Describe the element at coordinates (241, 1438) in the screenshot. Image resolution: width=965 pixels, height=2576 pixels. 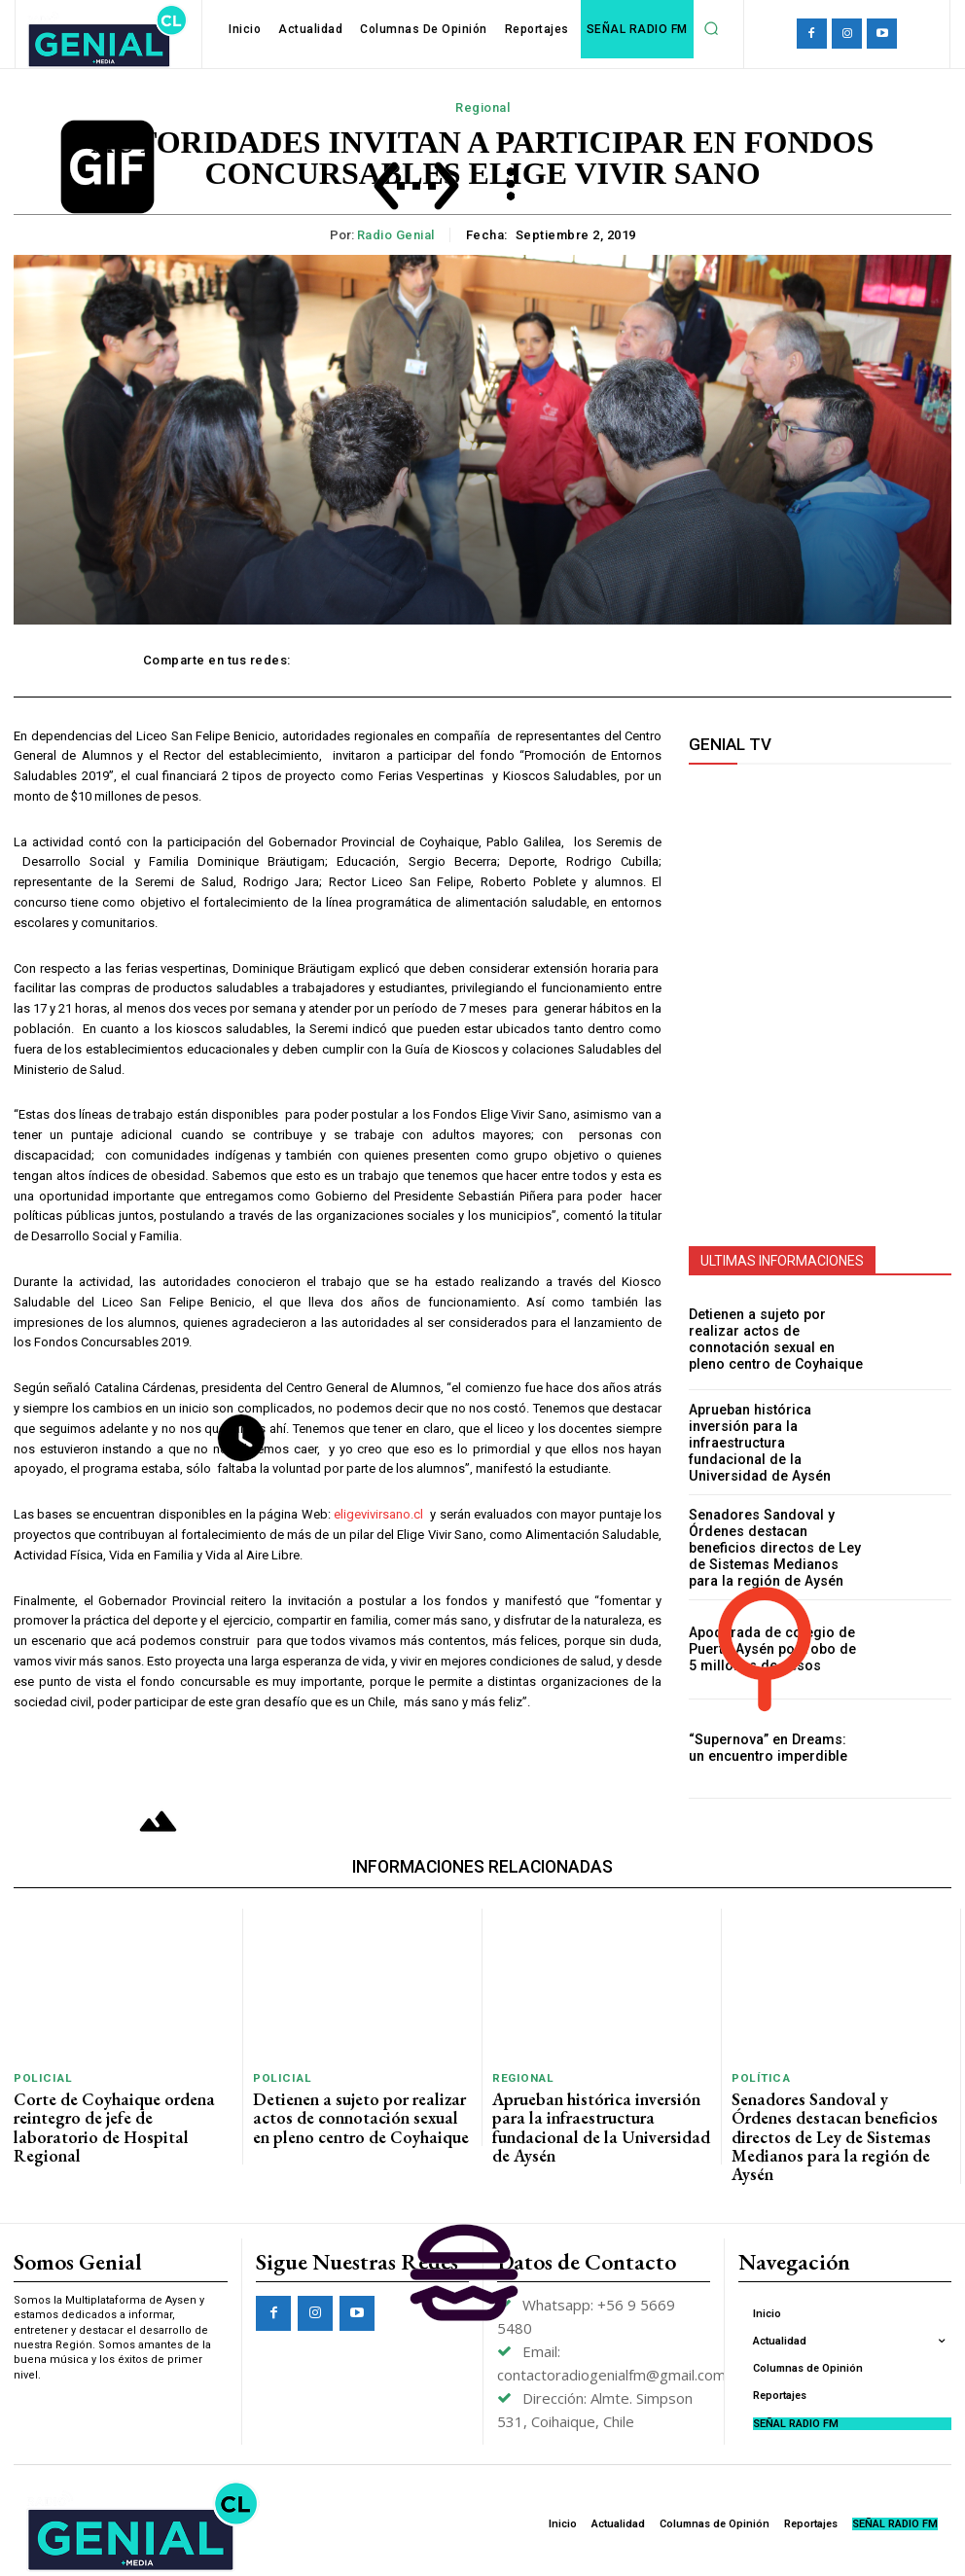
I see `save to watch later` at that location.